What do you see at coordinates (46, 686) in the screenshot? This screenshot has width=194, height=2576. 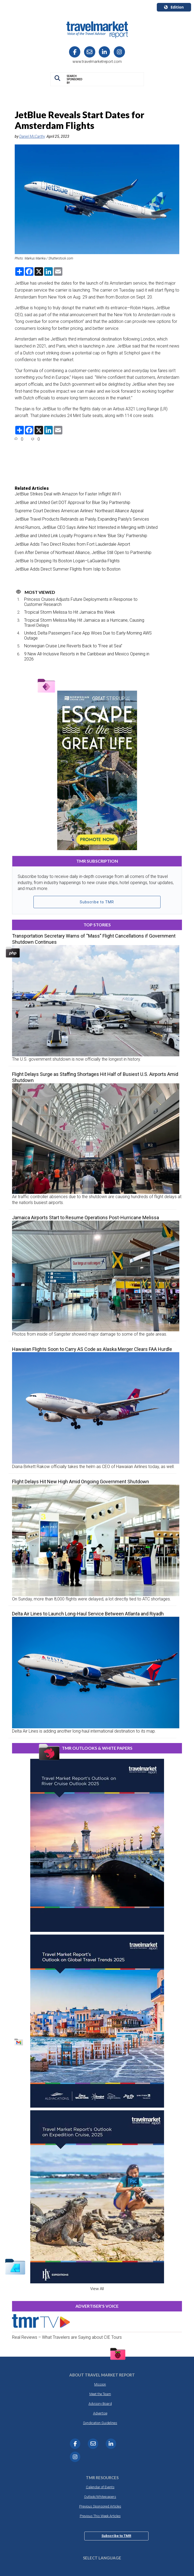 I see `open folder containing Microsoft Power Apps files` at bounding box center [46, 686].